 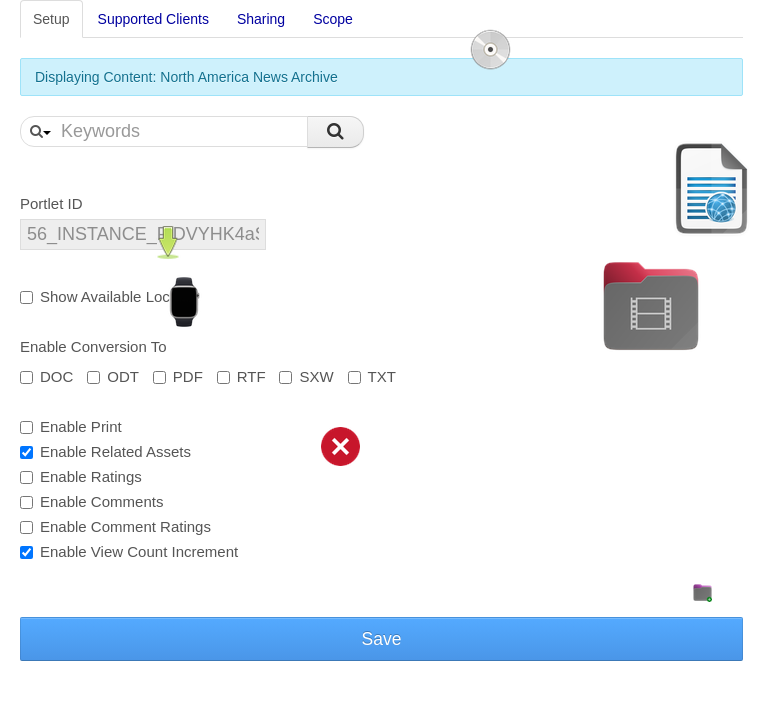 What do you see at coordinates (184, 302) in the screenshot?
I see `apple watch series 8 device icon` at bounding box center [184, 302].